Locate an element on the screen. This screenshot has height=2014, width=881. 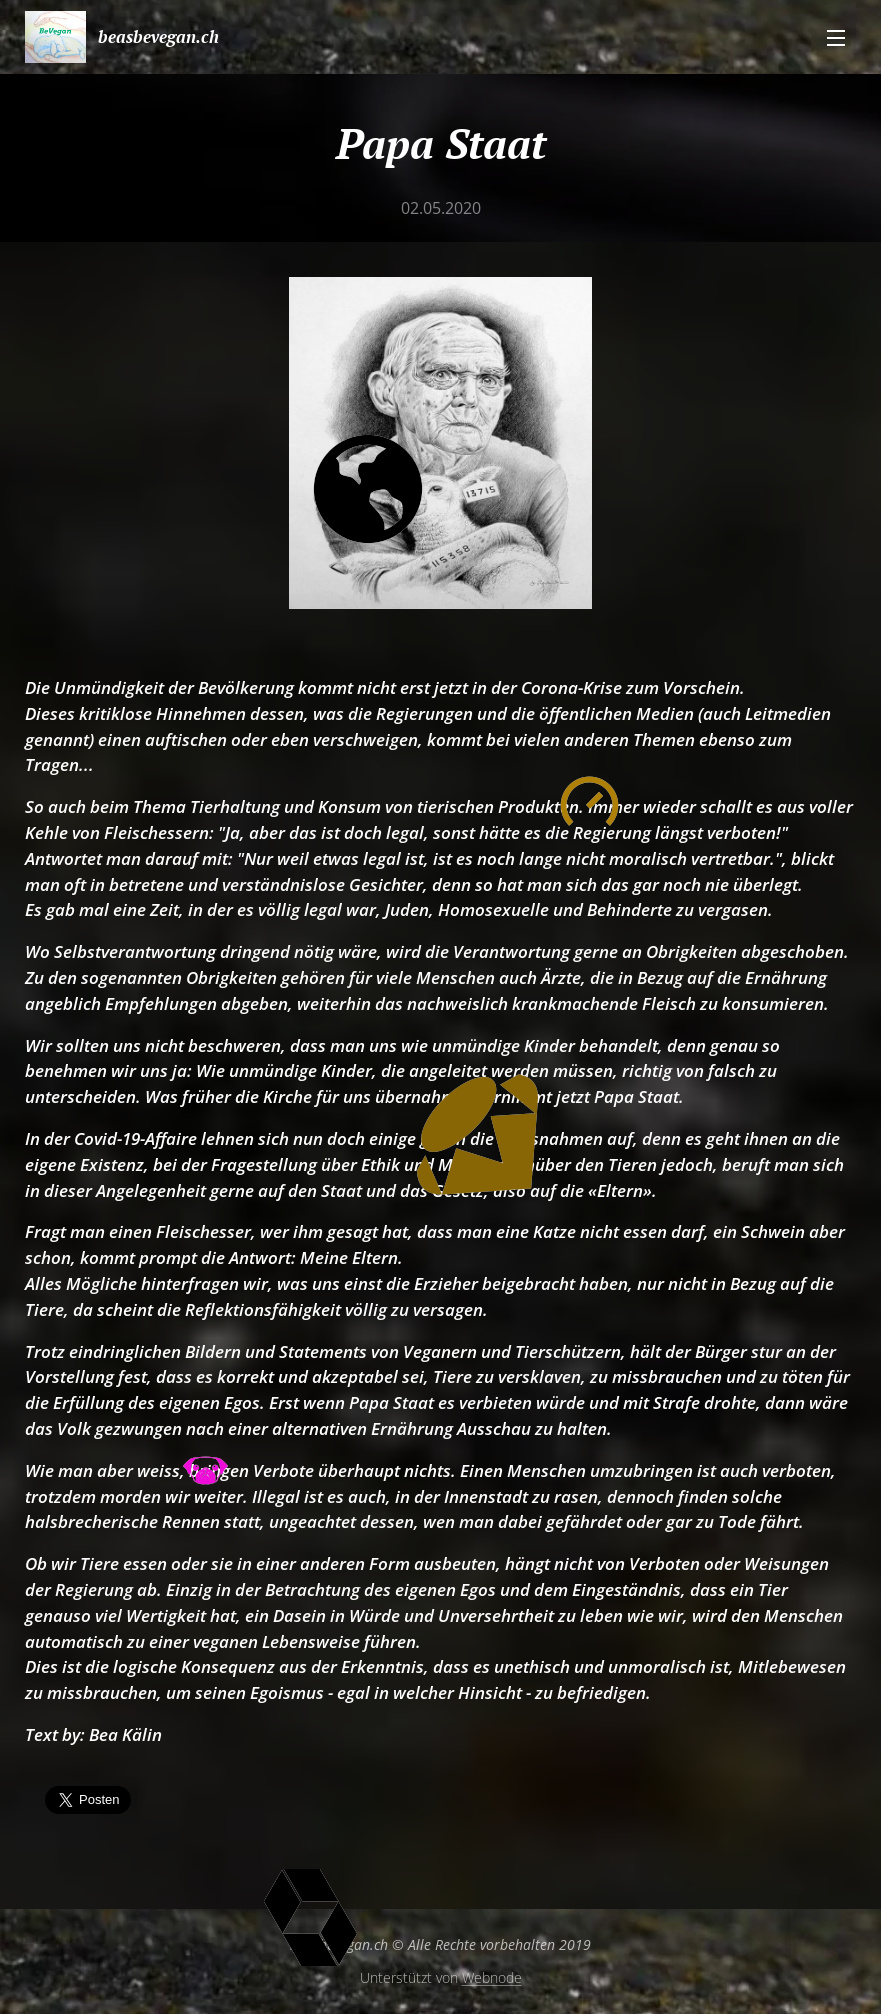
view global or worldwide settings is located at coordinates (368, 489).